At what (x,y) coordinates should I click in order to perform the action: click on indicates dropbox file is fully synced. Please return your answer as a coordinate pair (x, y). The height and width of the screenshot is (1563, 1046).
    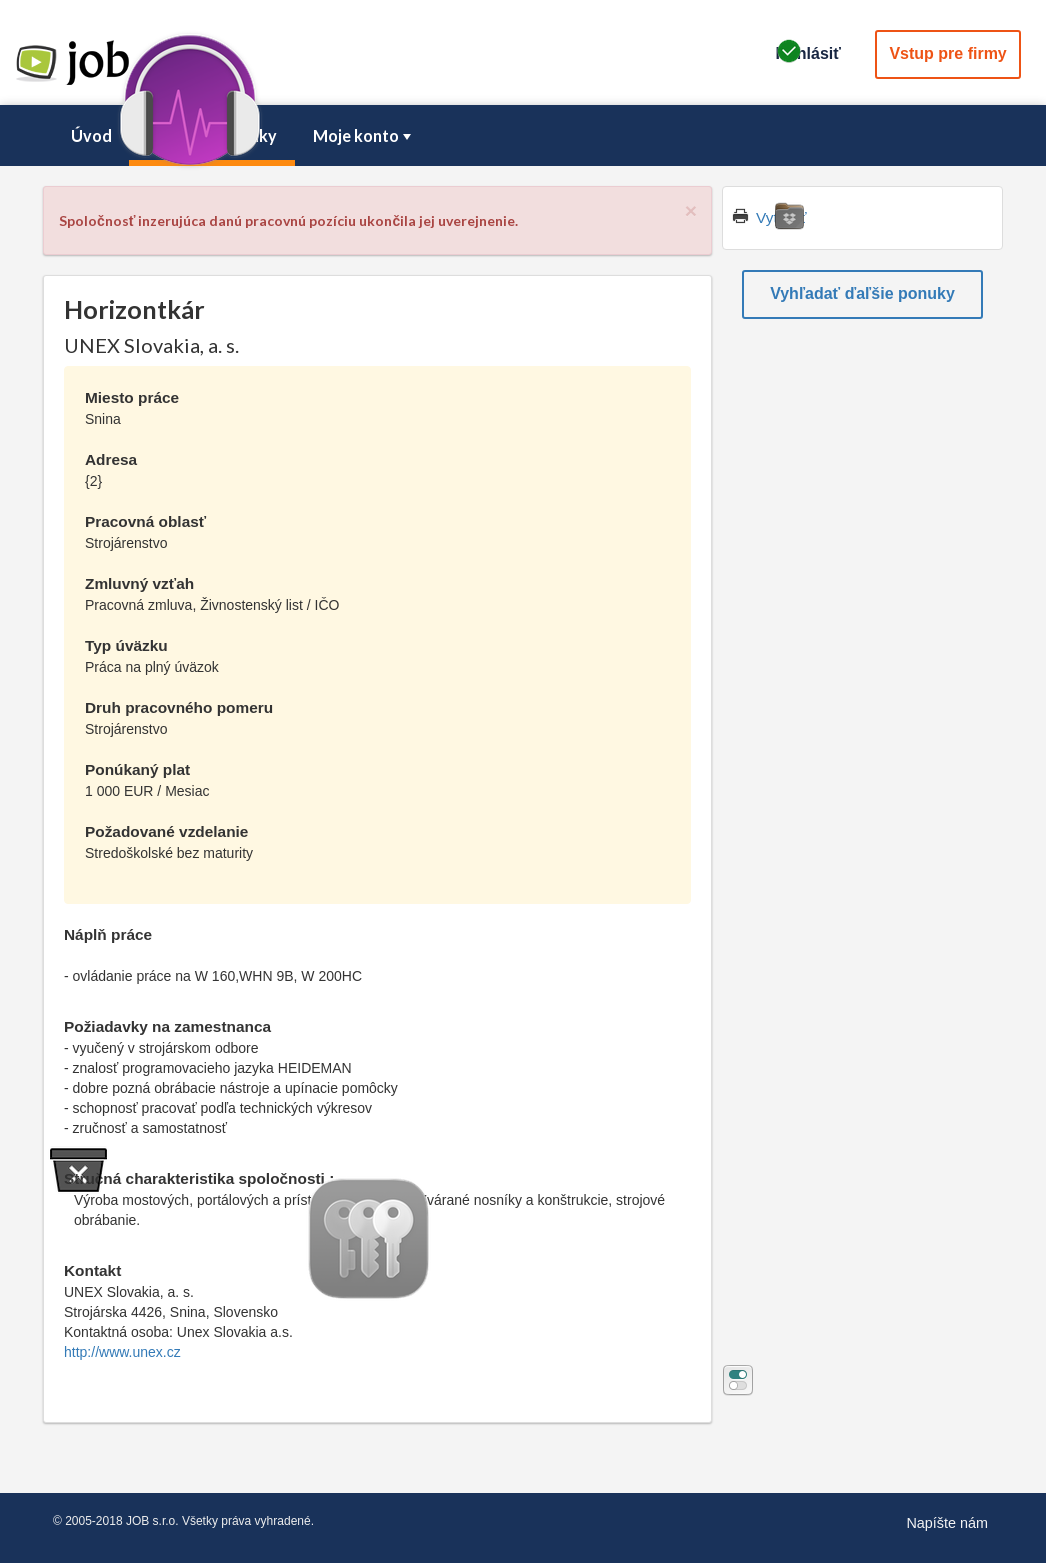
    Looking at the image, I should click on (789, 51).